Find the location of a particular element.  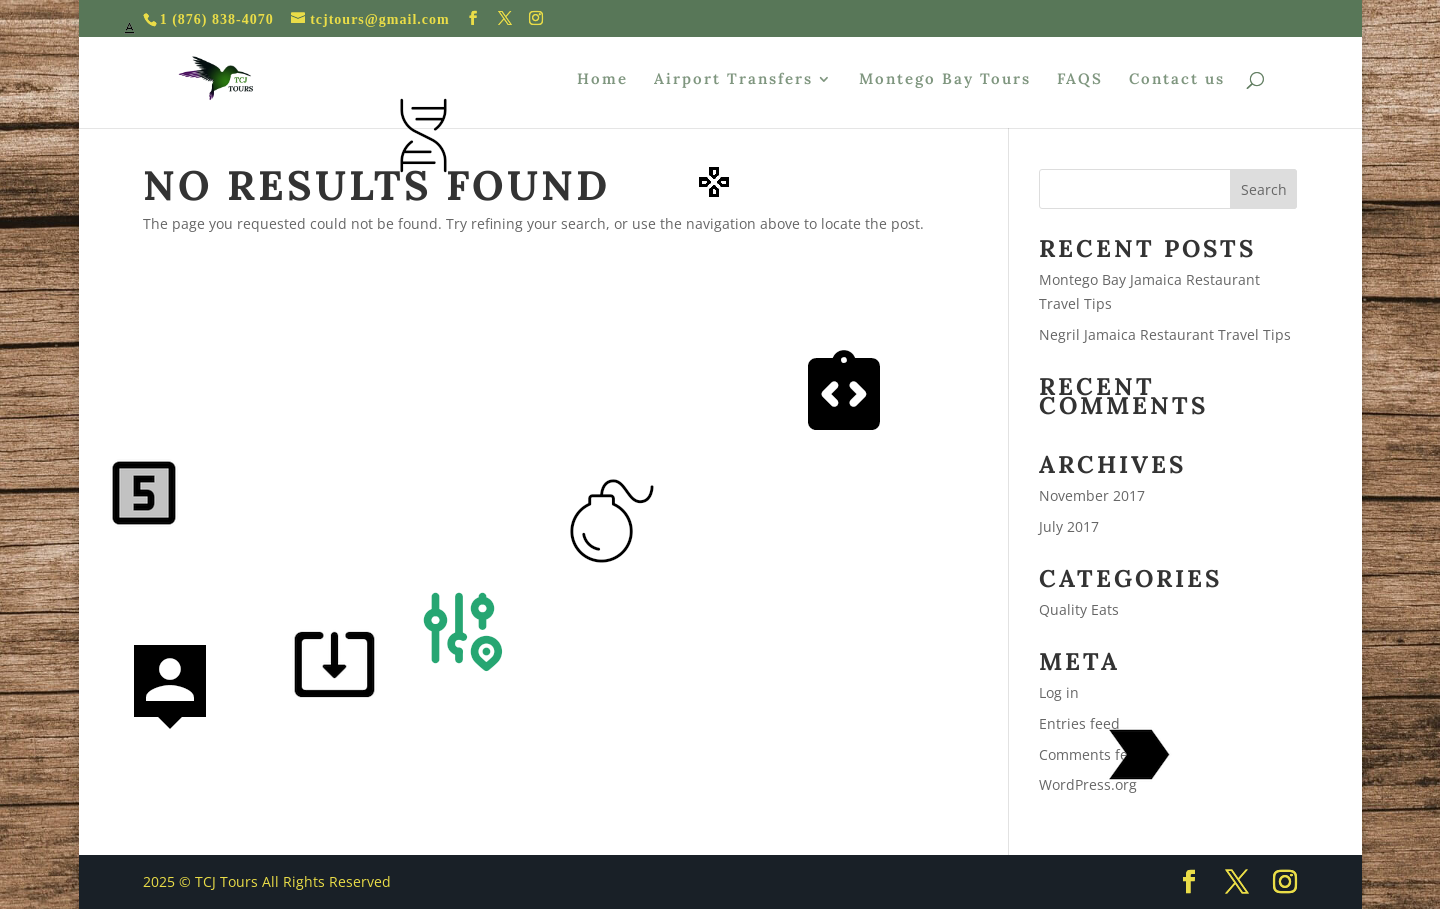

format or style text is located at coordinates (129, 28).